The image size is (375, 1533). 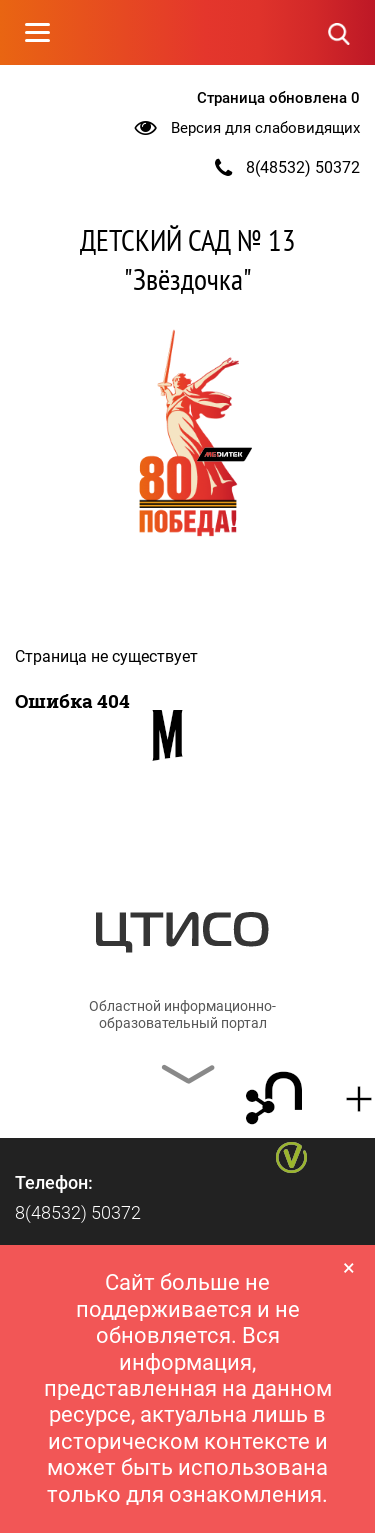 What do you see at coordinates (224, 454) in the screenshot?
I see `MediaTek company logo` at bounding box center [224, 454].